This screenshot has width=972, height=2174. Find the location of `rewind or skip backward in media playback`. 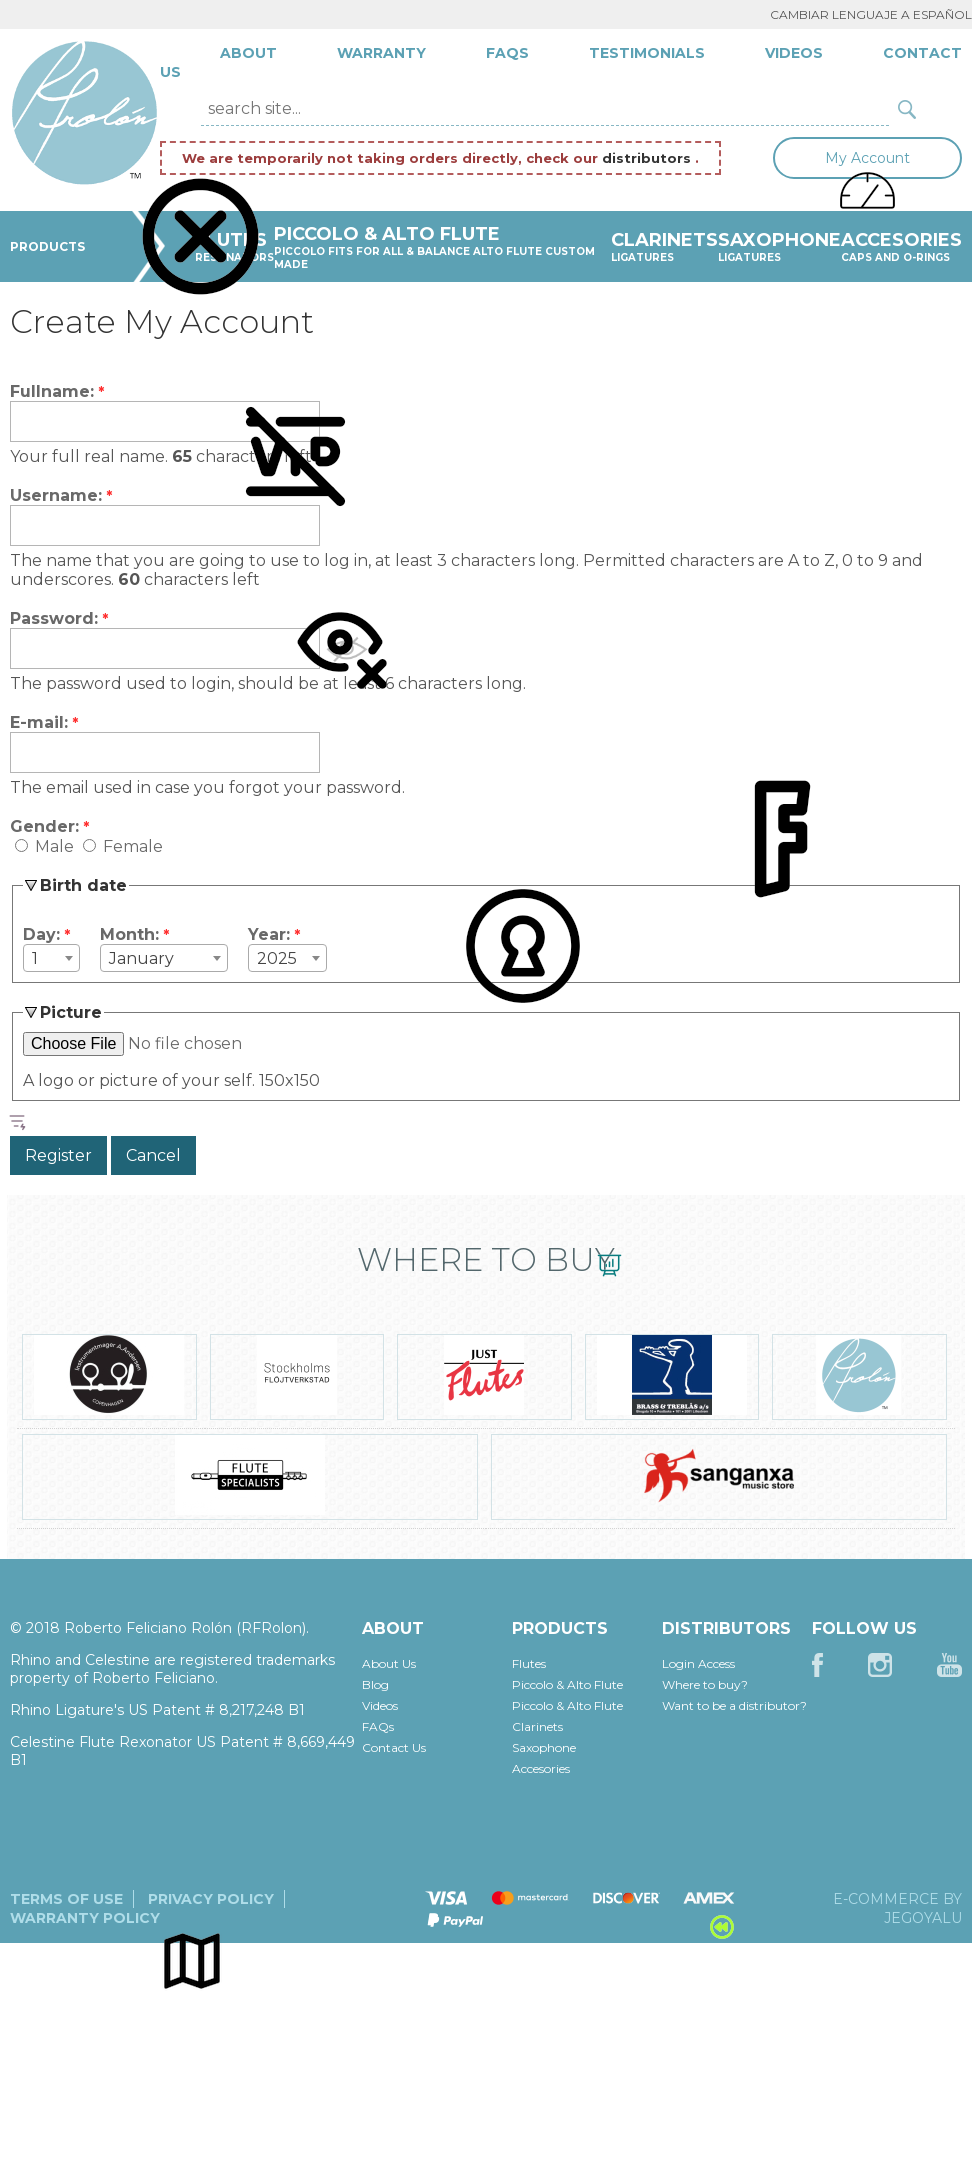

rewind or skip backward in media playback is located at coordinates (722, 1927).